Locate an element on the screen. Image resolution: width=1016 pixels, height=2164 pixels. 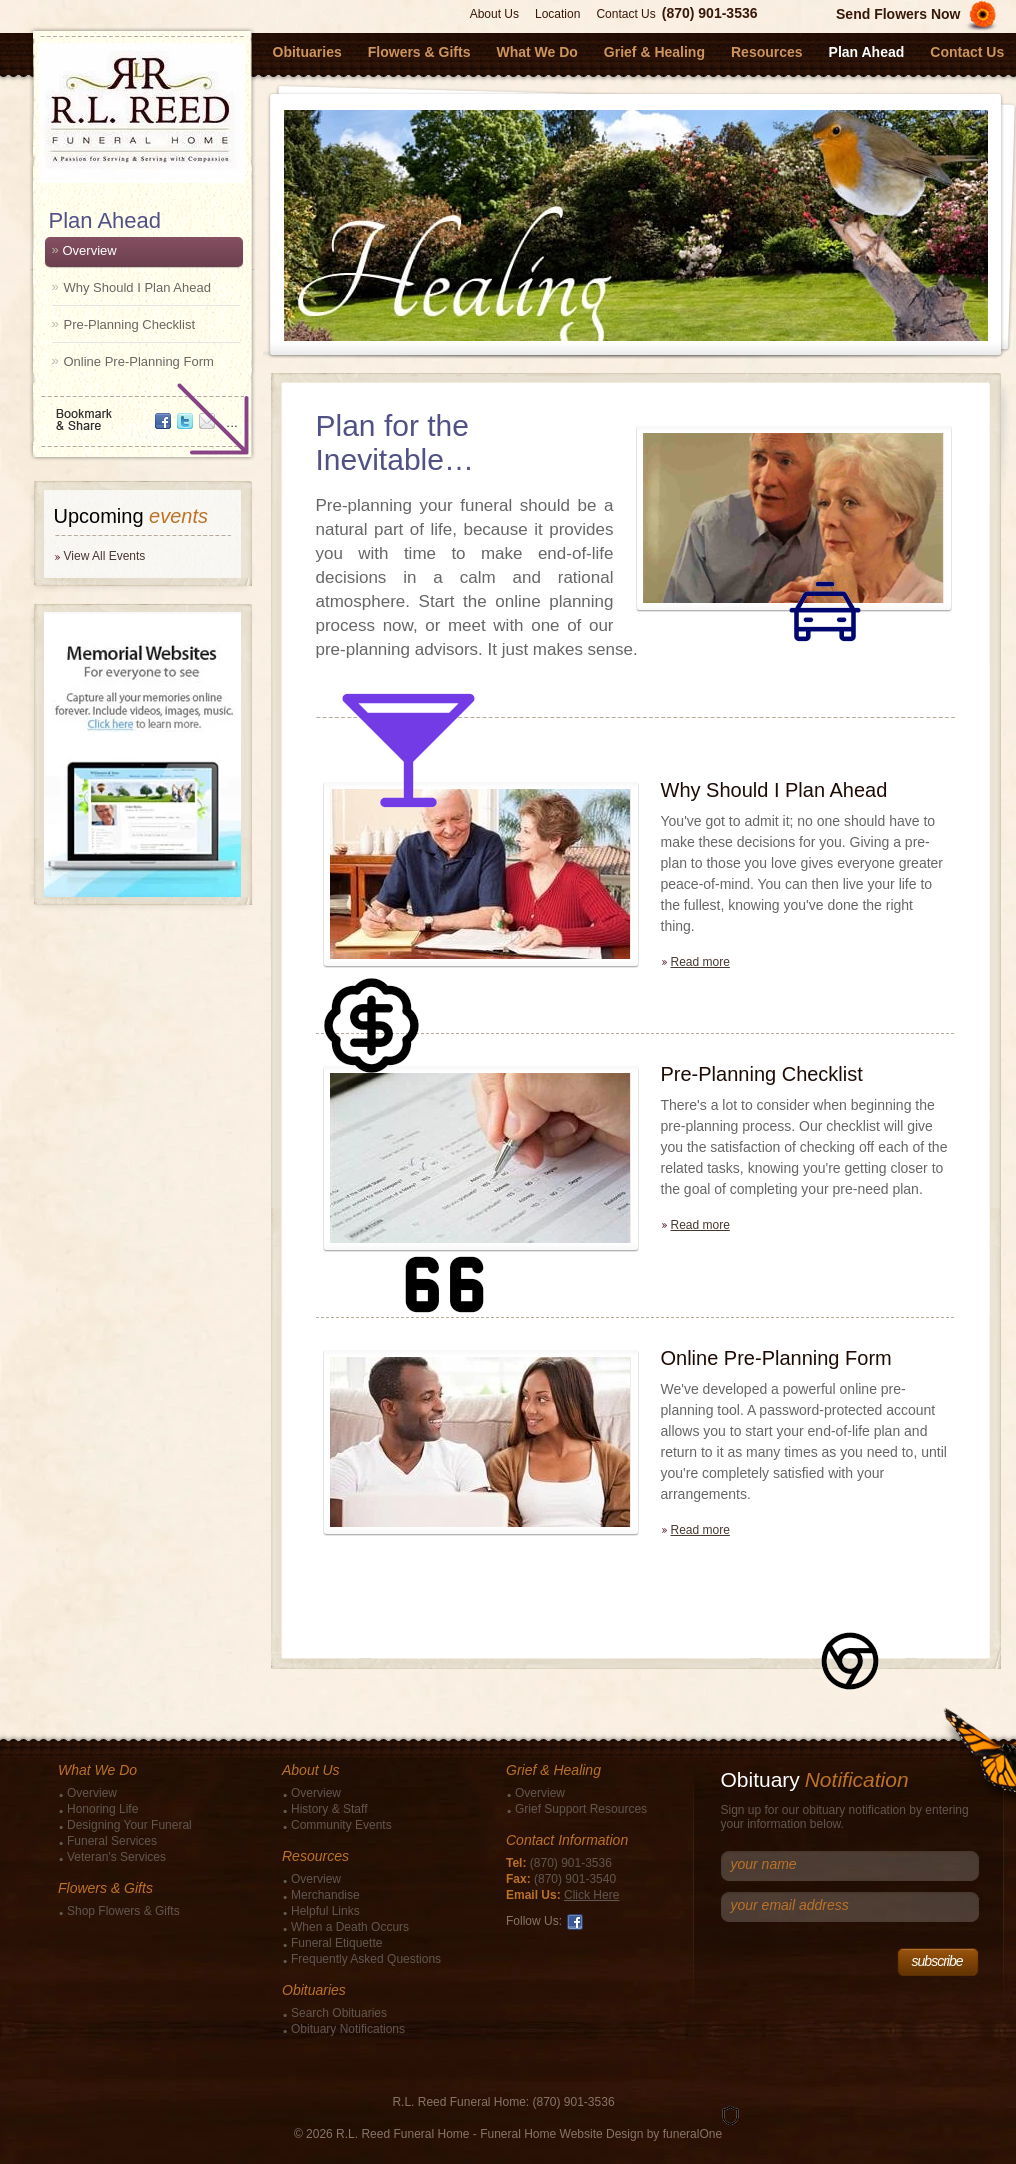
access security settings is located at coordinates (730, 2115).